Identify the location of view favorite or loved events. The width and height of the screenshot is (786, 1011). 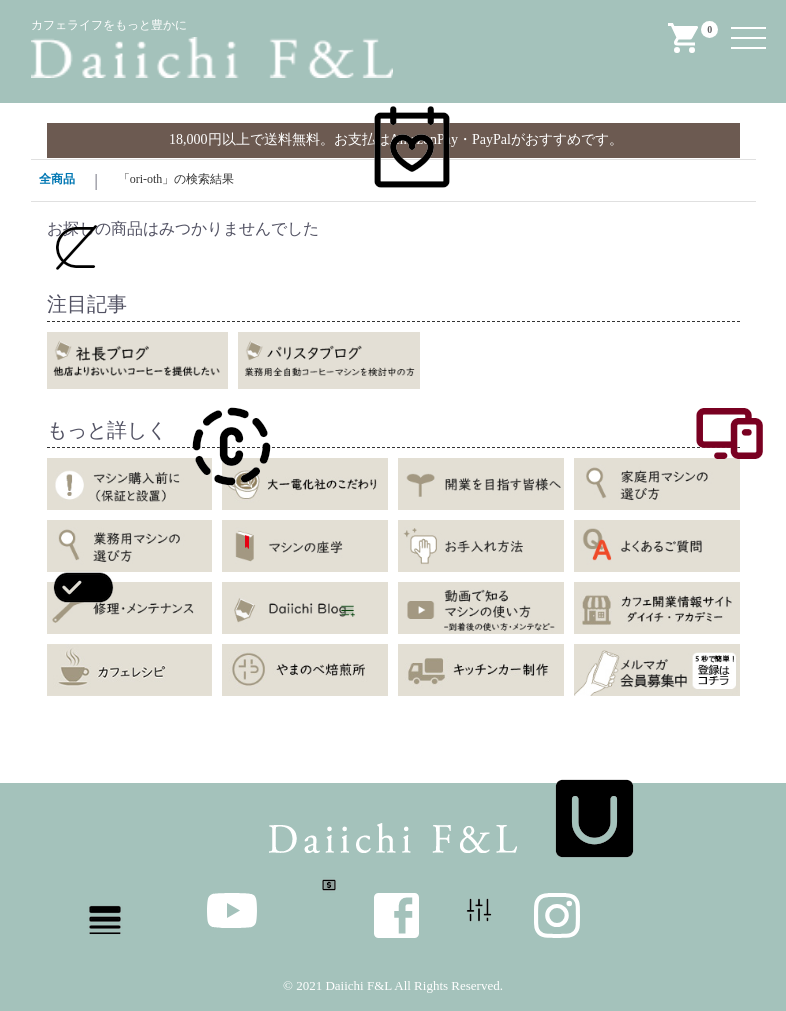
(412, 150).